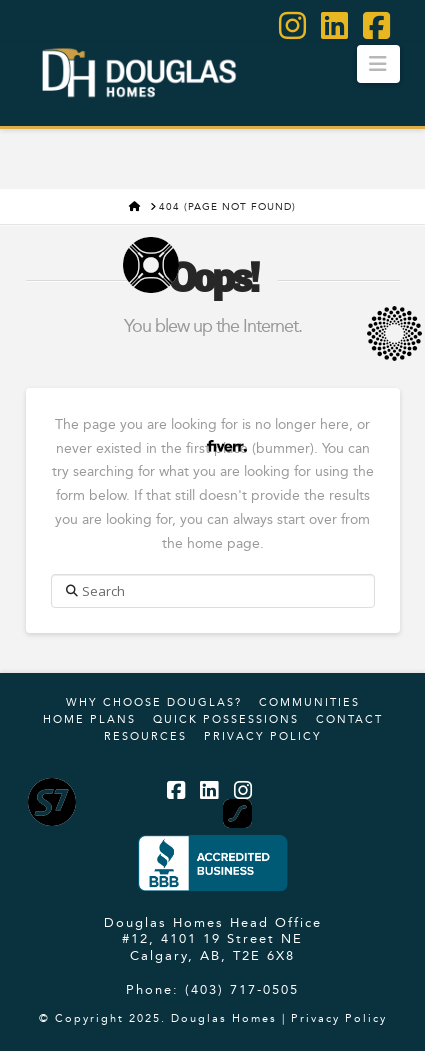  Describe the element at coordinates (52, 802) in the screenshot. I see `s7 airlines logo` at that location.